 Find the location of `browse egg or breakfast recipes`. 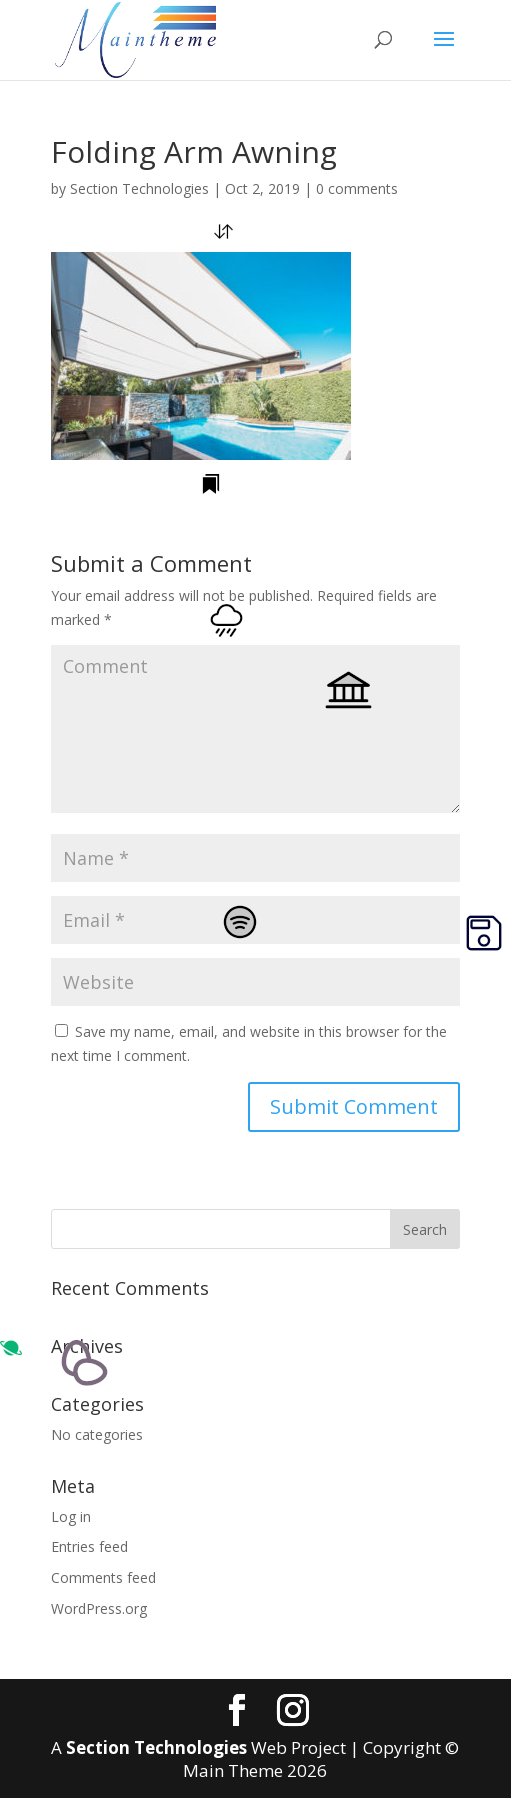

browse egg or breakfast recipes is located at coordinates (84, 1360).